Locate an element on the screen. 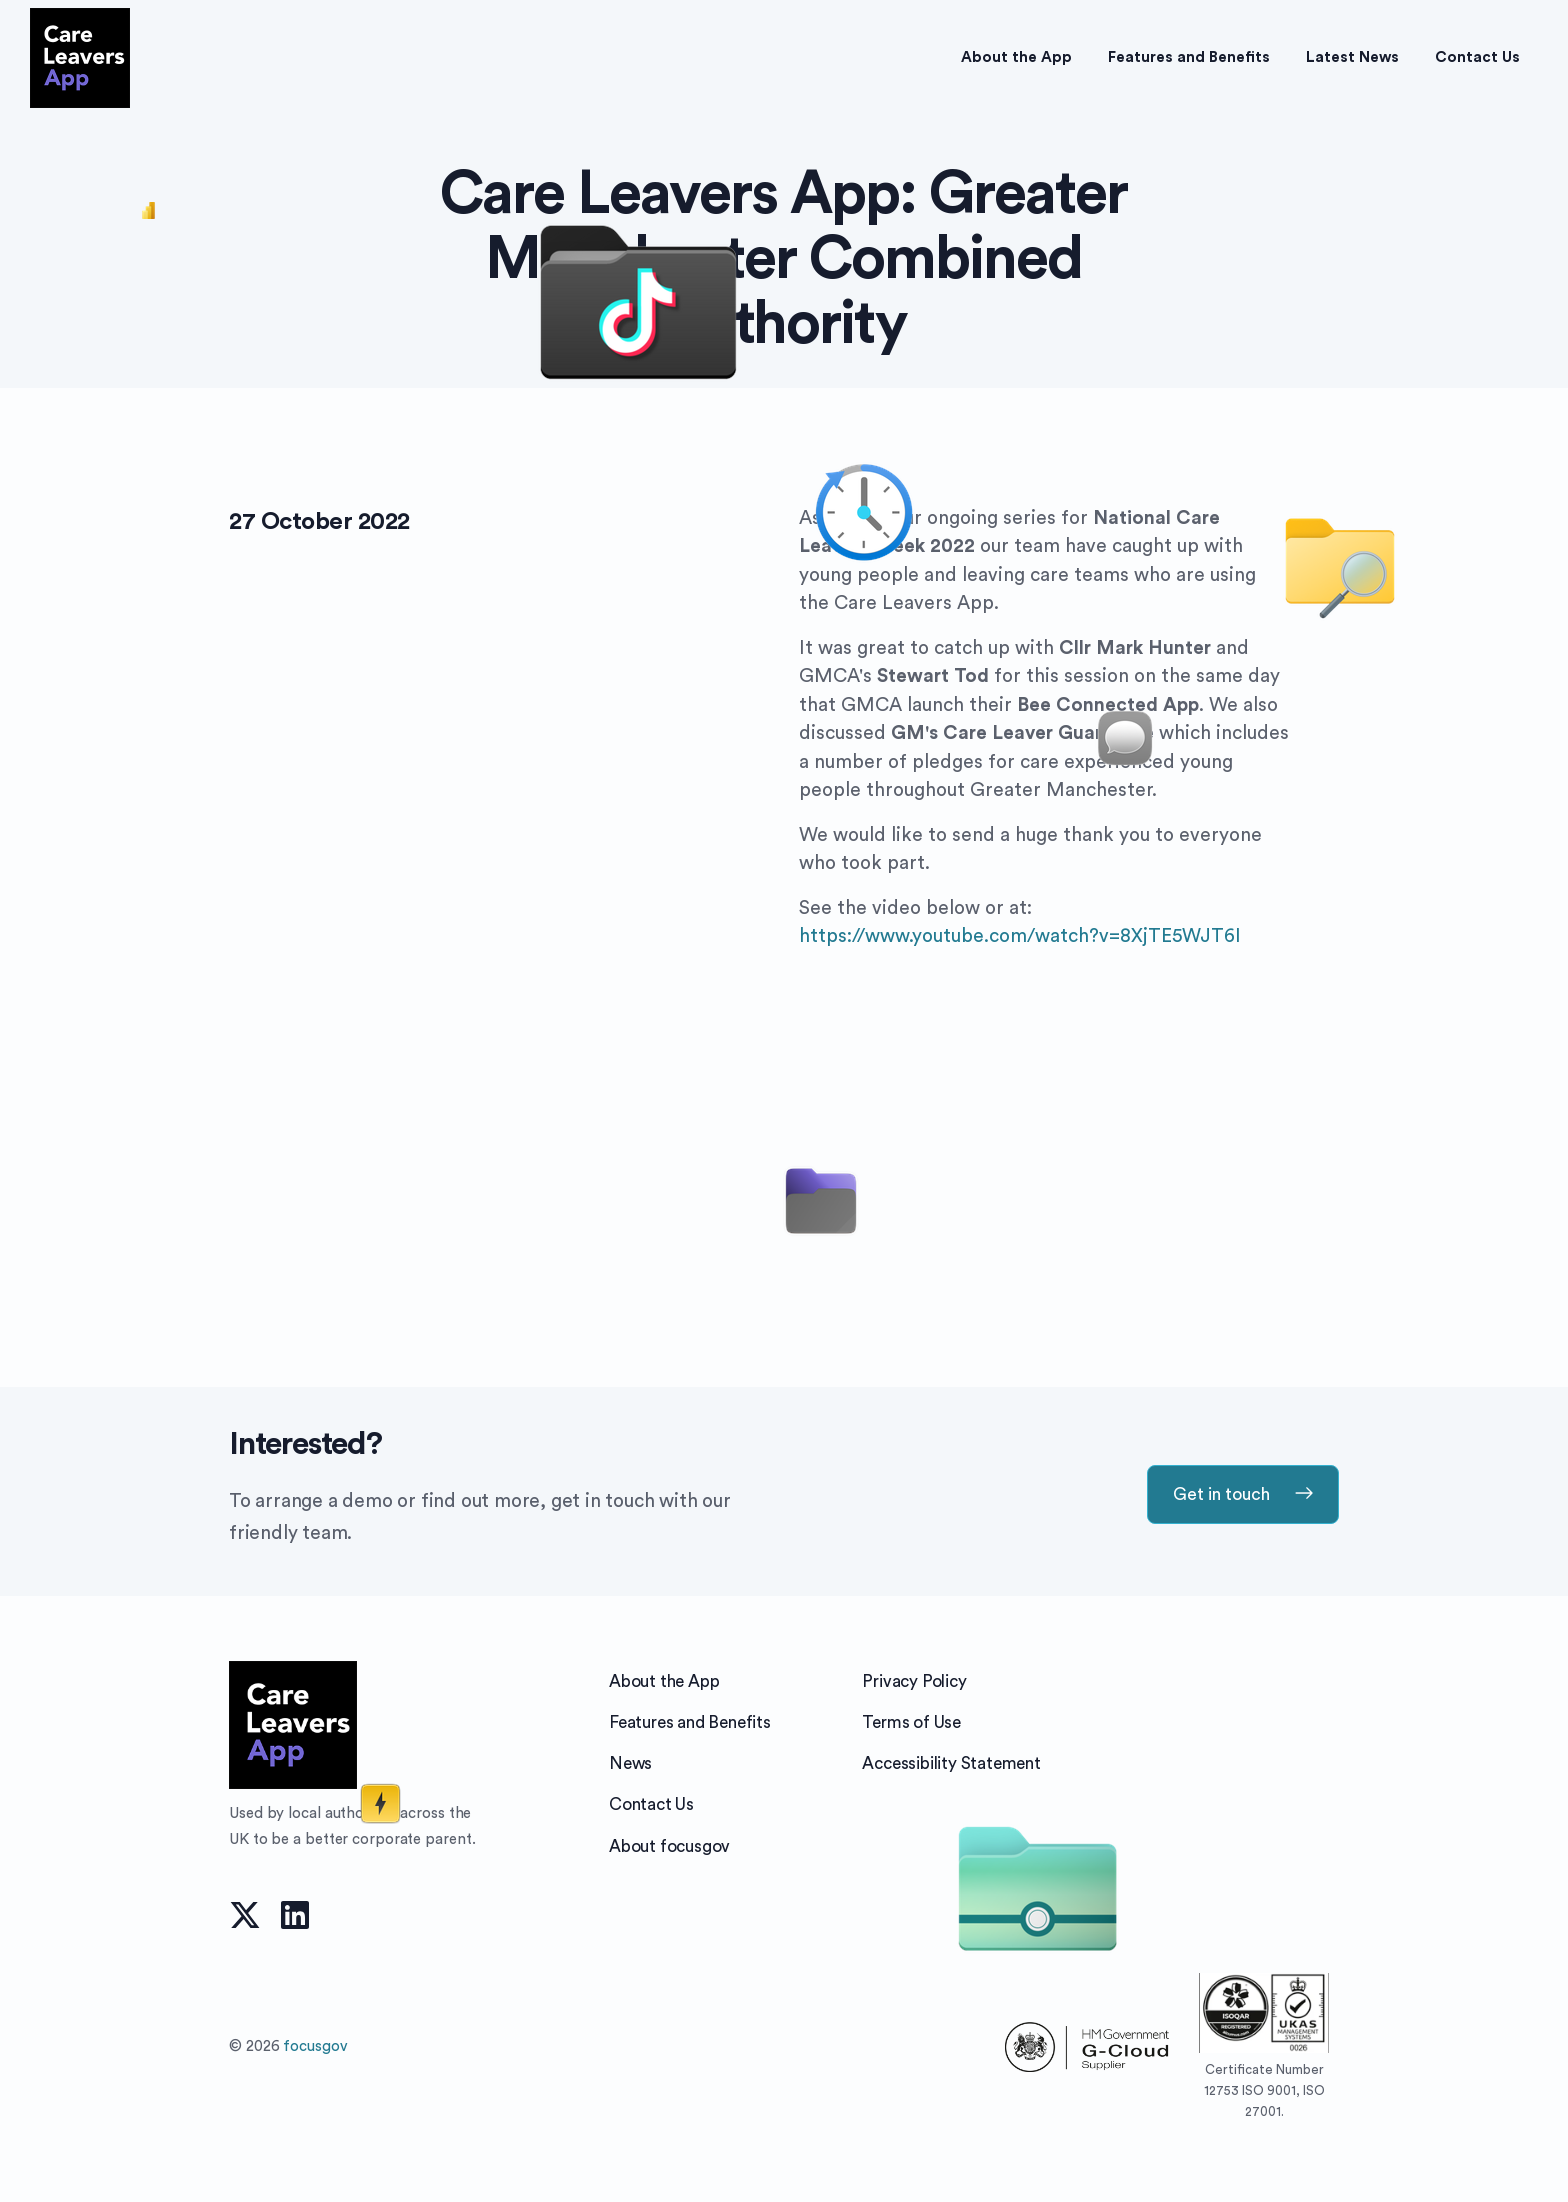 This screenshot has height=2202, width=1568. open folder containing pokémon game files is located at coordinates (1037, 1893).